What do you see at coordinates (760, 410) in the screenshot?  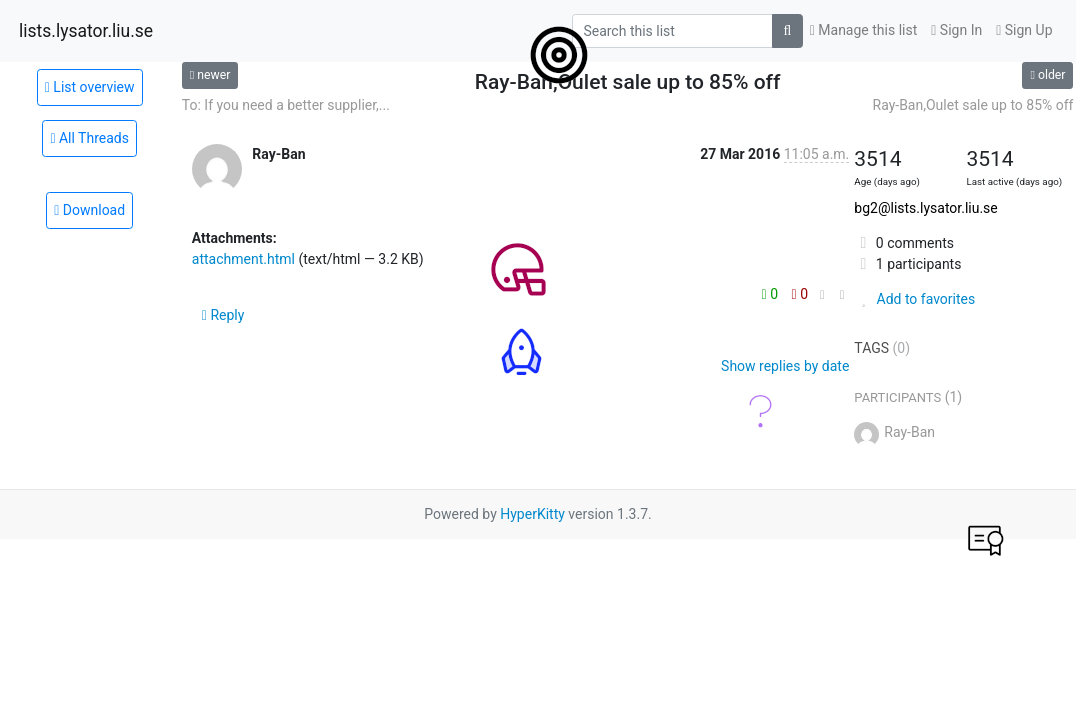 I see `access help or support information` at bounding box center [760, 410].